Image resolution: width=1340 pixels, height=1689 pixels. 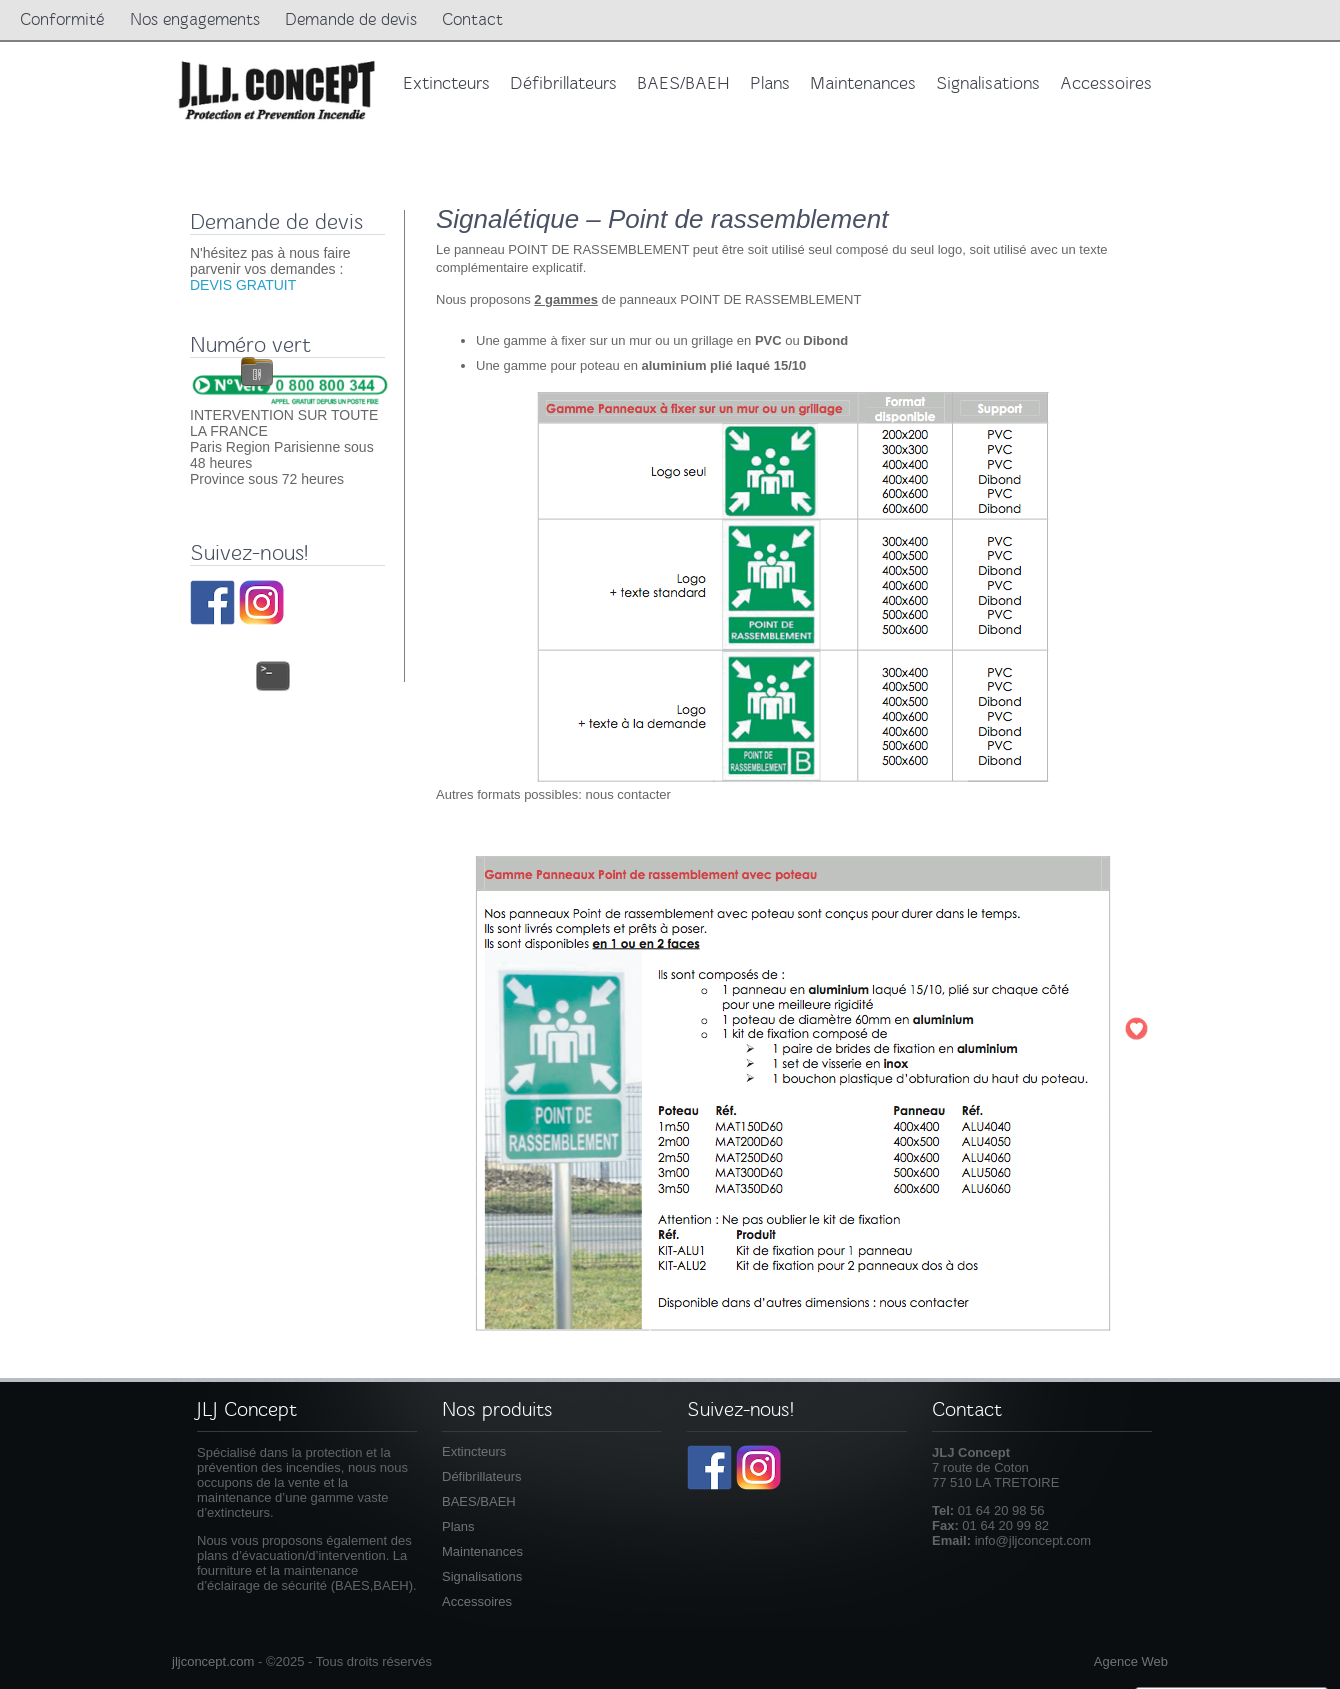 I want to click on open templates folder, so click(x=257, y=371).